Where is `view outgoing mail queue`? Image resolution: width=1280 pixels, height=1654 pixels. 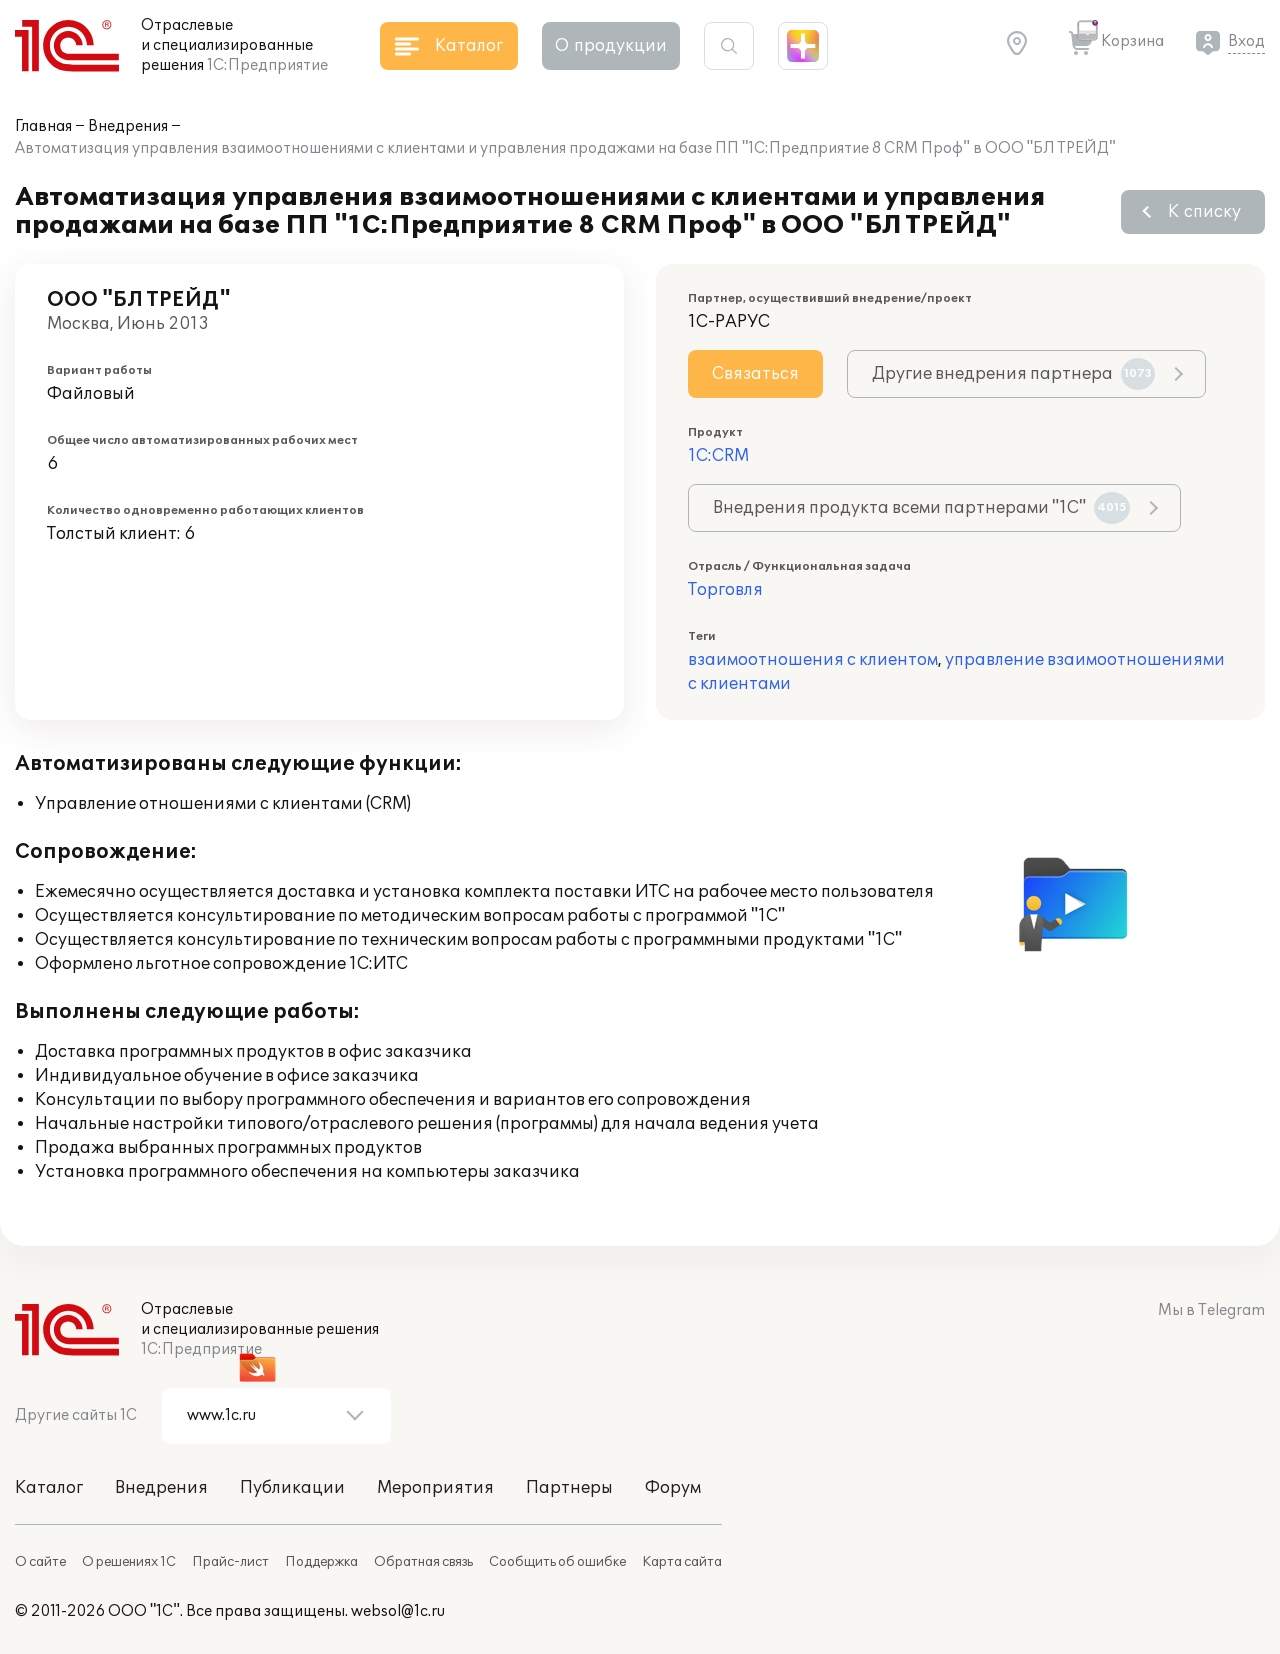
view outgoing mail queue is located at coordinates (1087, 30).